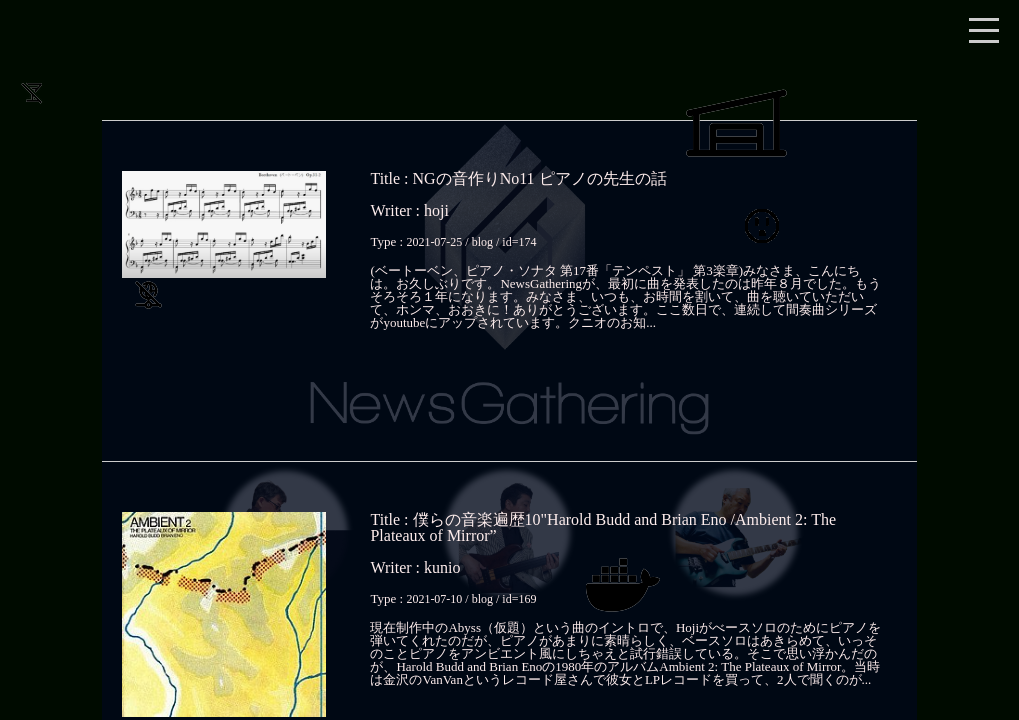 This screenshot has height=720, width=1019. What do you see at coordinates (623, 585) in the screenshot?
I see `docker container management` at bounding box center [623, 585].